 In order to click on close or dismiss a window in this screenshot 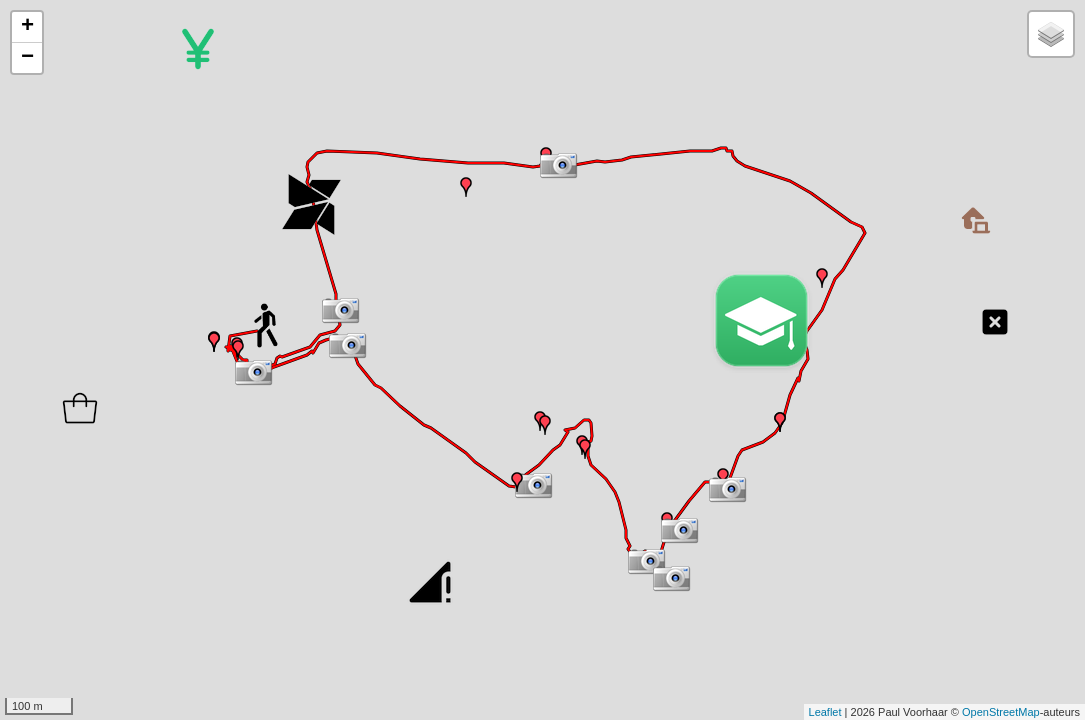, I will do `click(995, 322)`.